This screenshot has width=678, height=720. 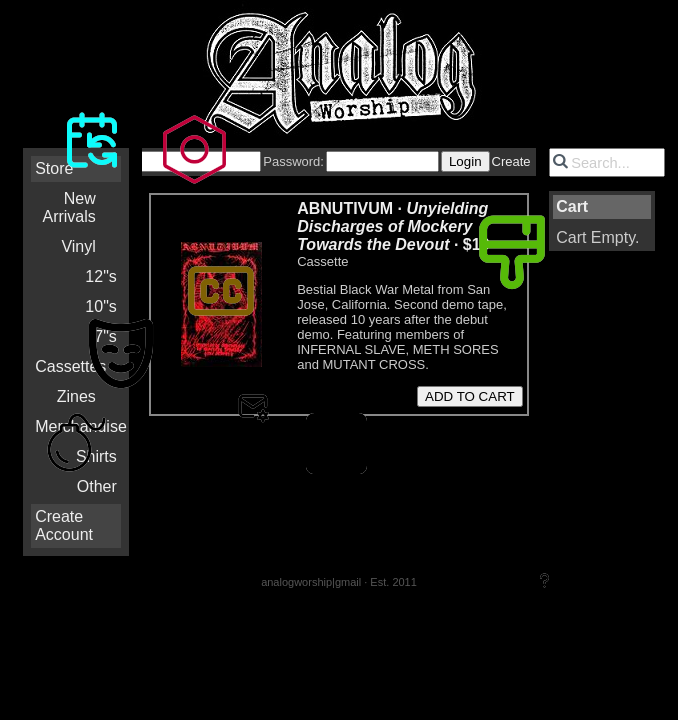 I want to click on access settings or configuration options, so click(x=194, y=149).